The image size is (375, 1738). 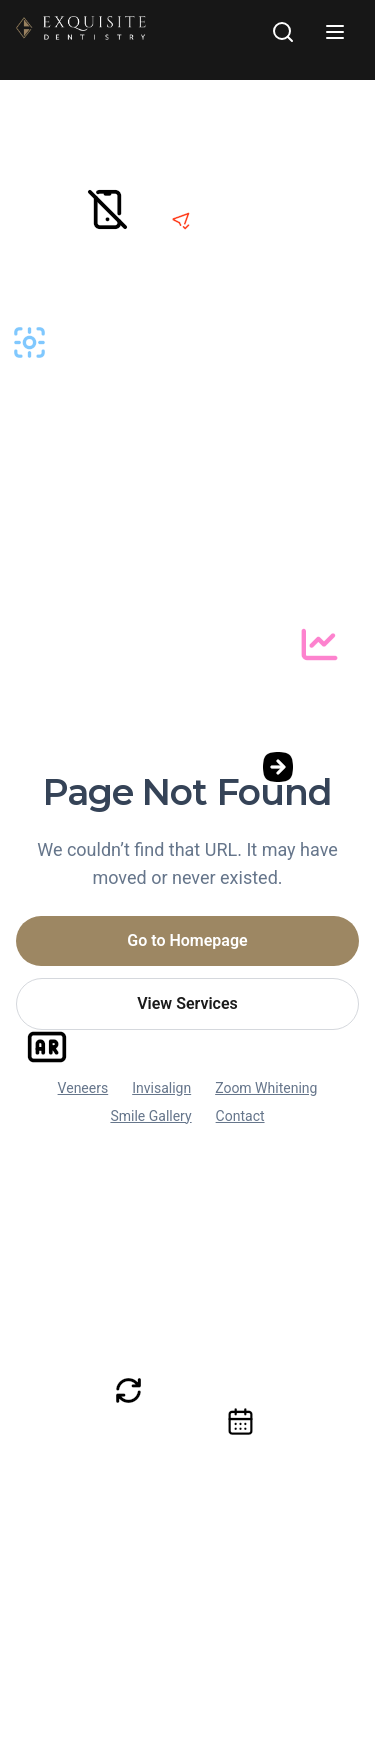 I want to click on activate camera or photo sensor, so click(x=29, y=342).